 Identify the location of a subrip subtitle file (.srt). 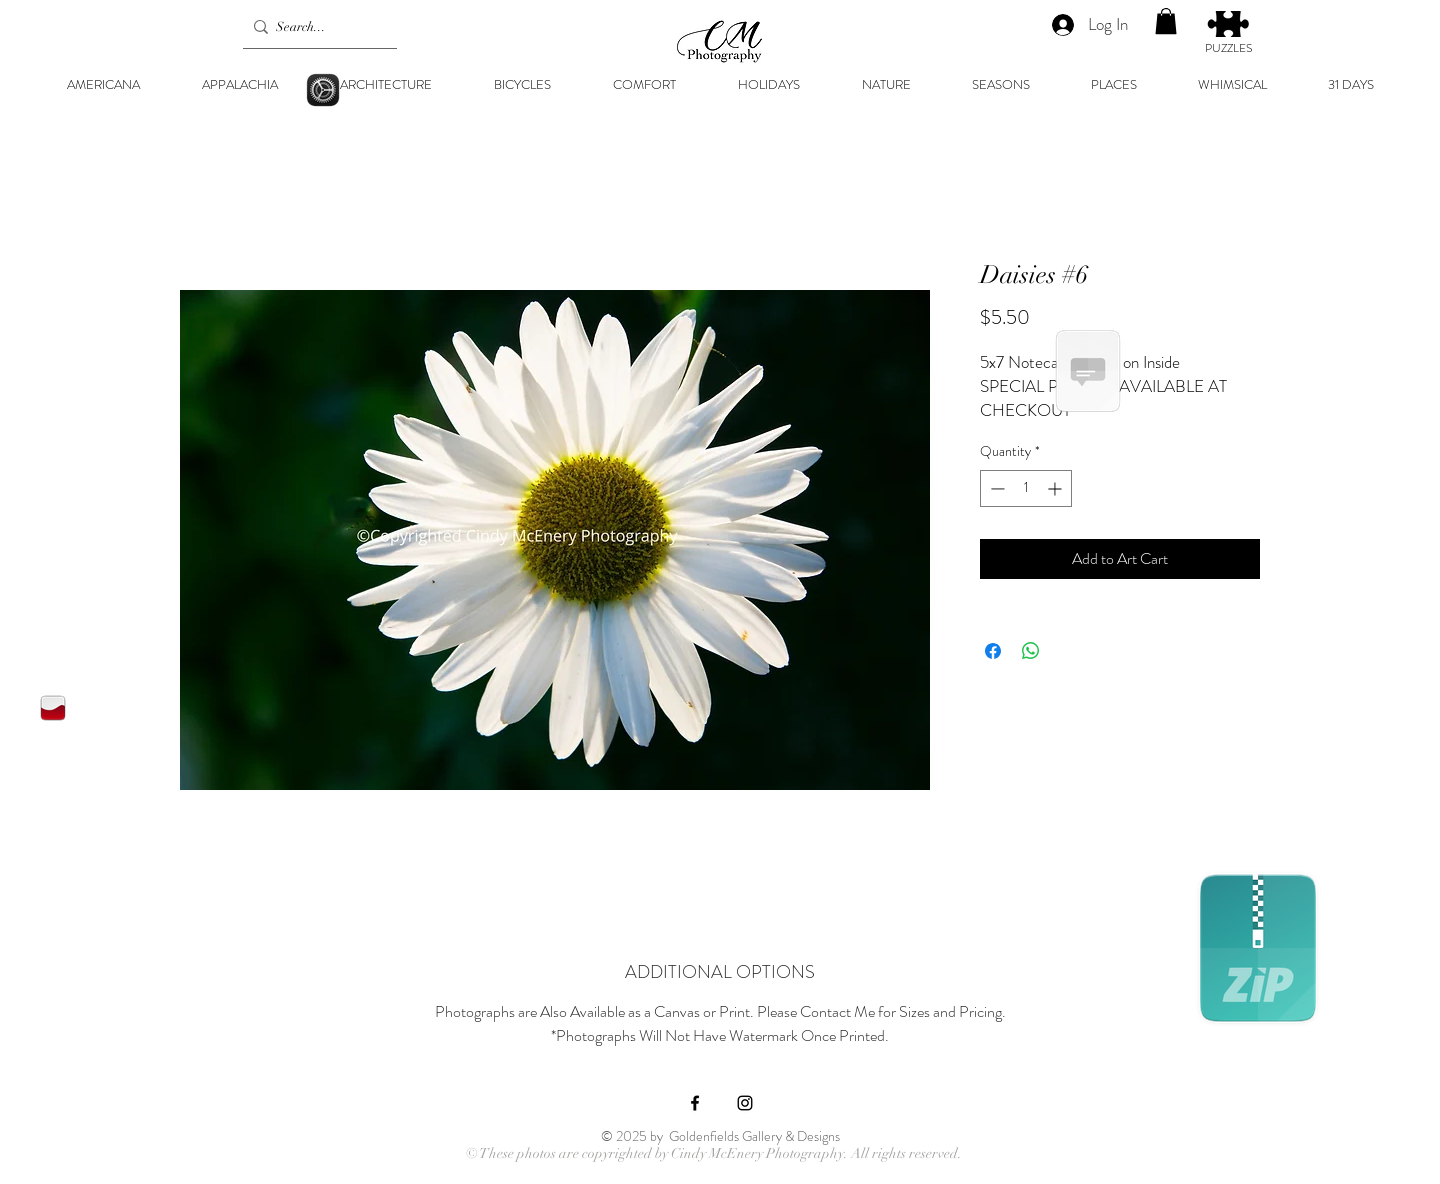
(1088, 371).